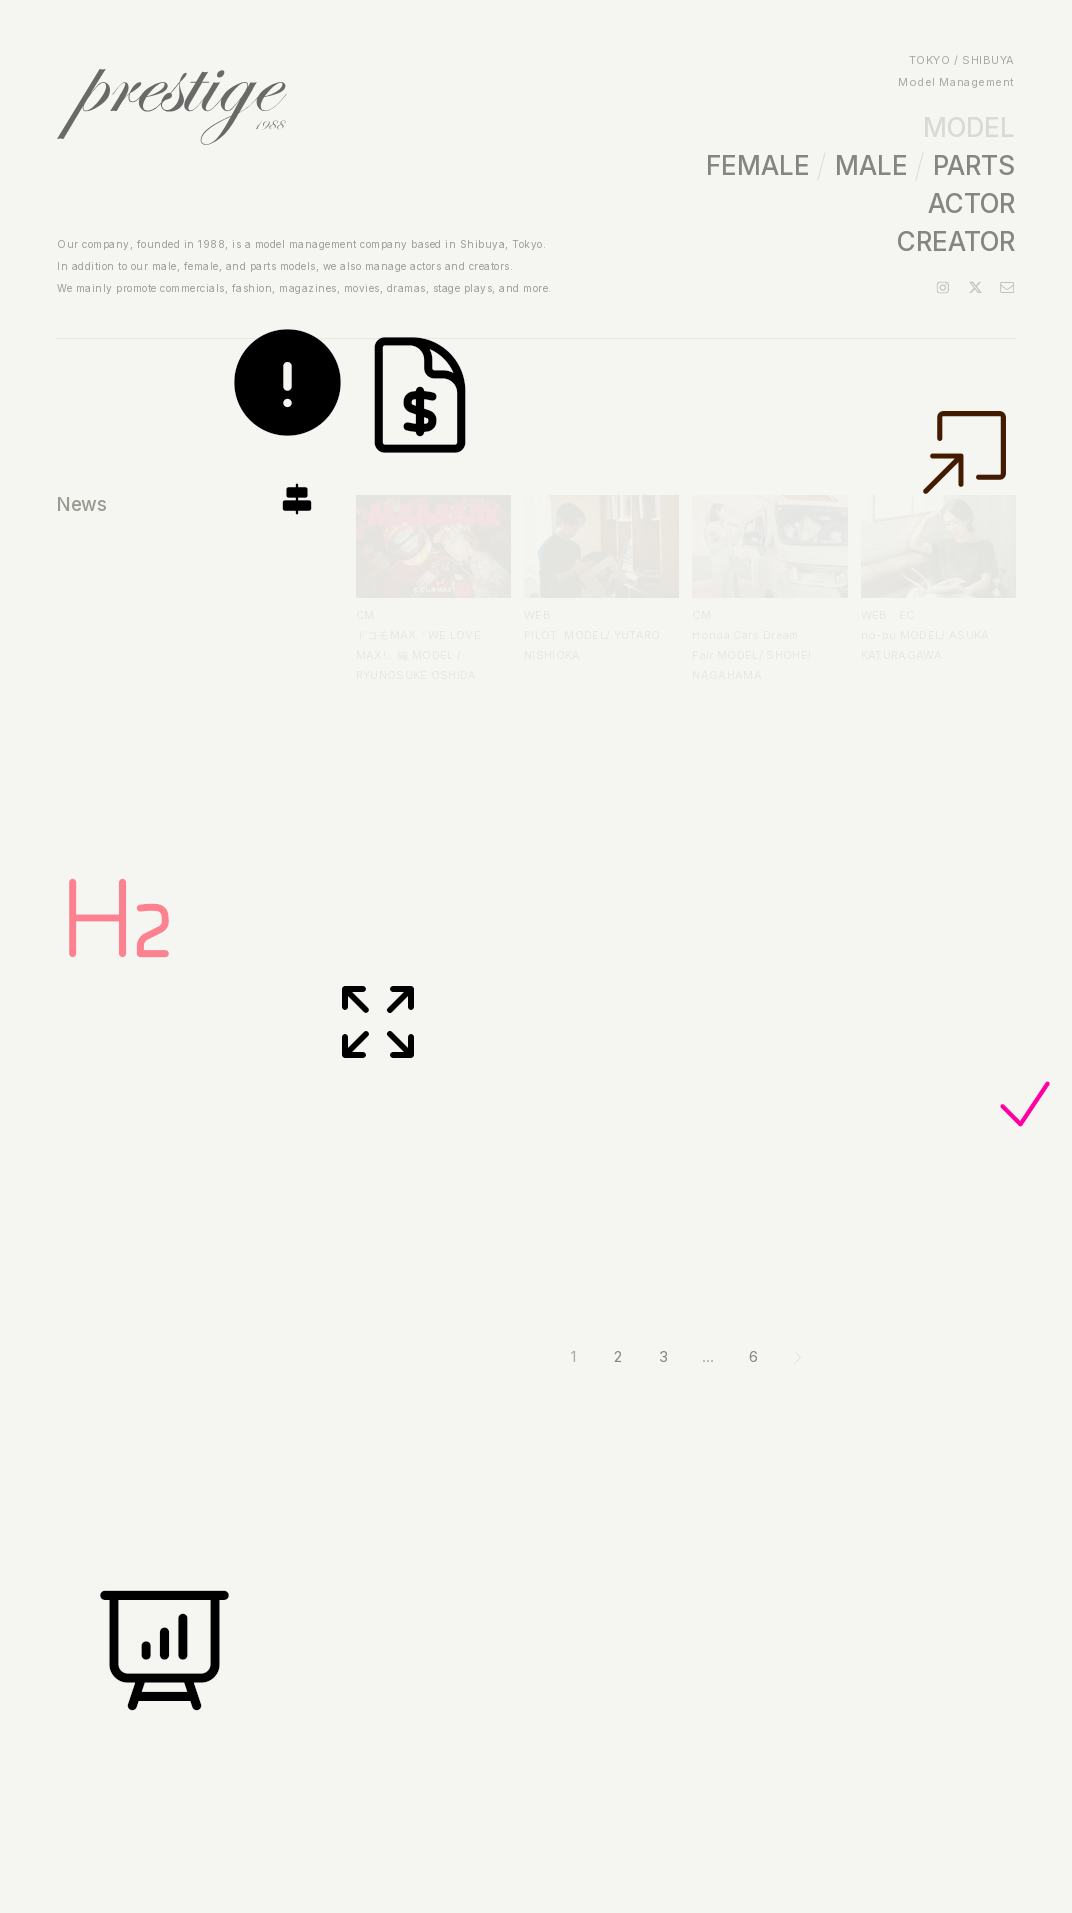 This screenshot has height=1913, width=1072. What do you see at coordinates (964, 452) in the screenshot?
I see `import or bring content into a container` at bounding box center [964, 452].